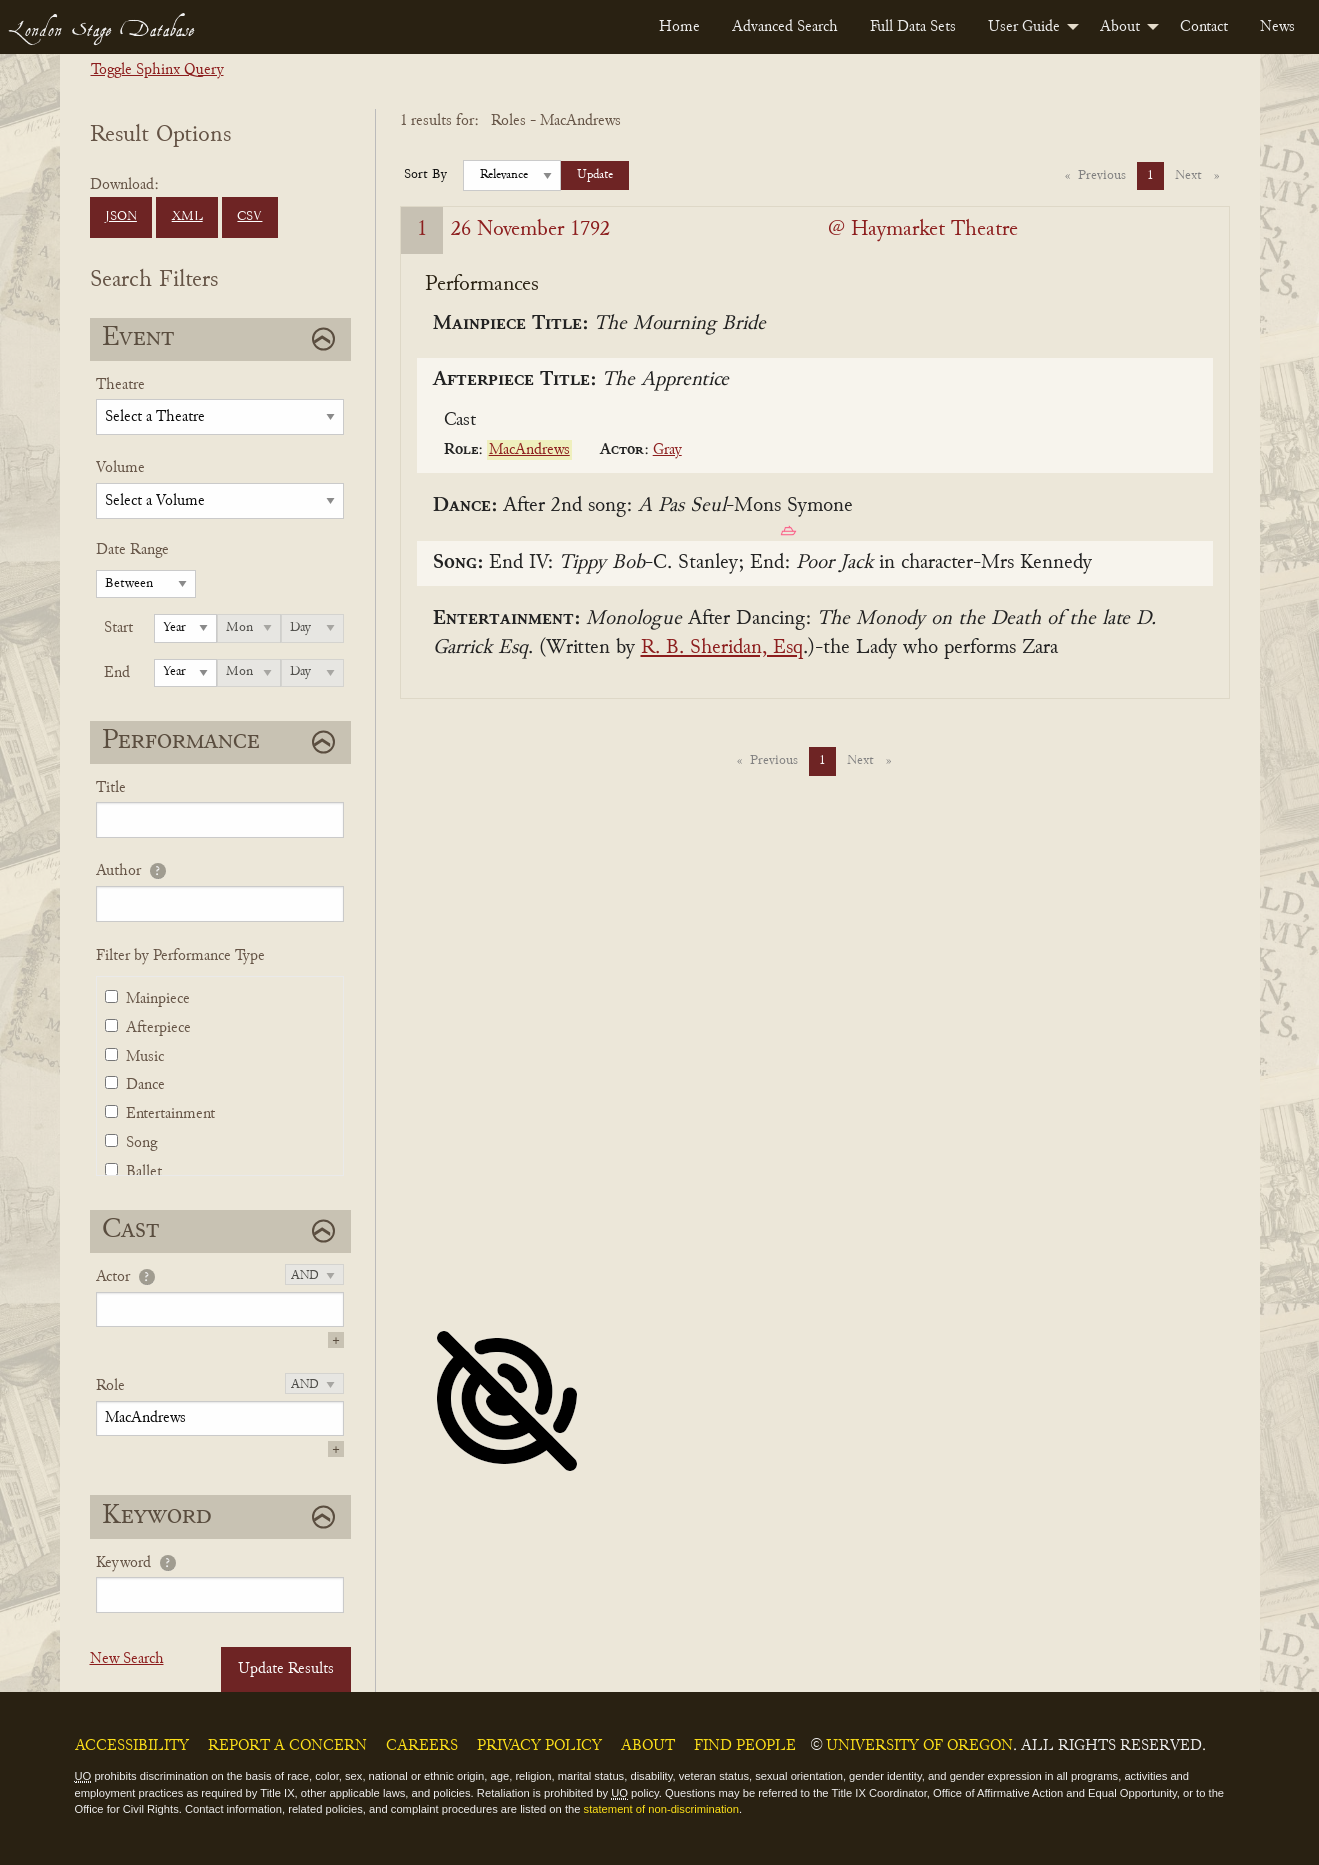 The height and width of the screenshot is (1865, 1319). I want to click on select ferry as transportation option, so click(788, 530).